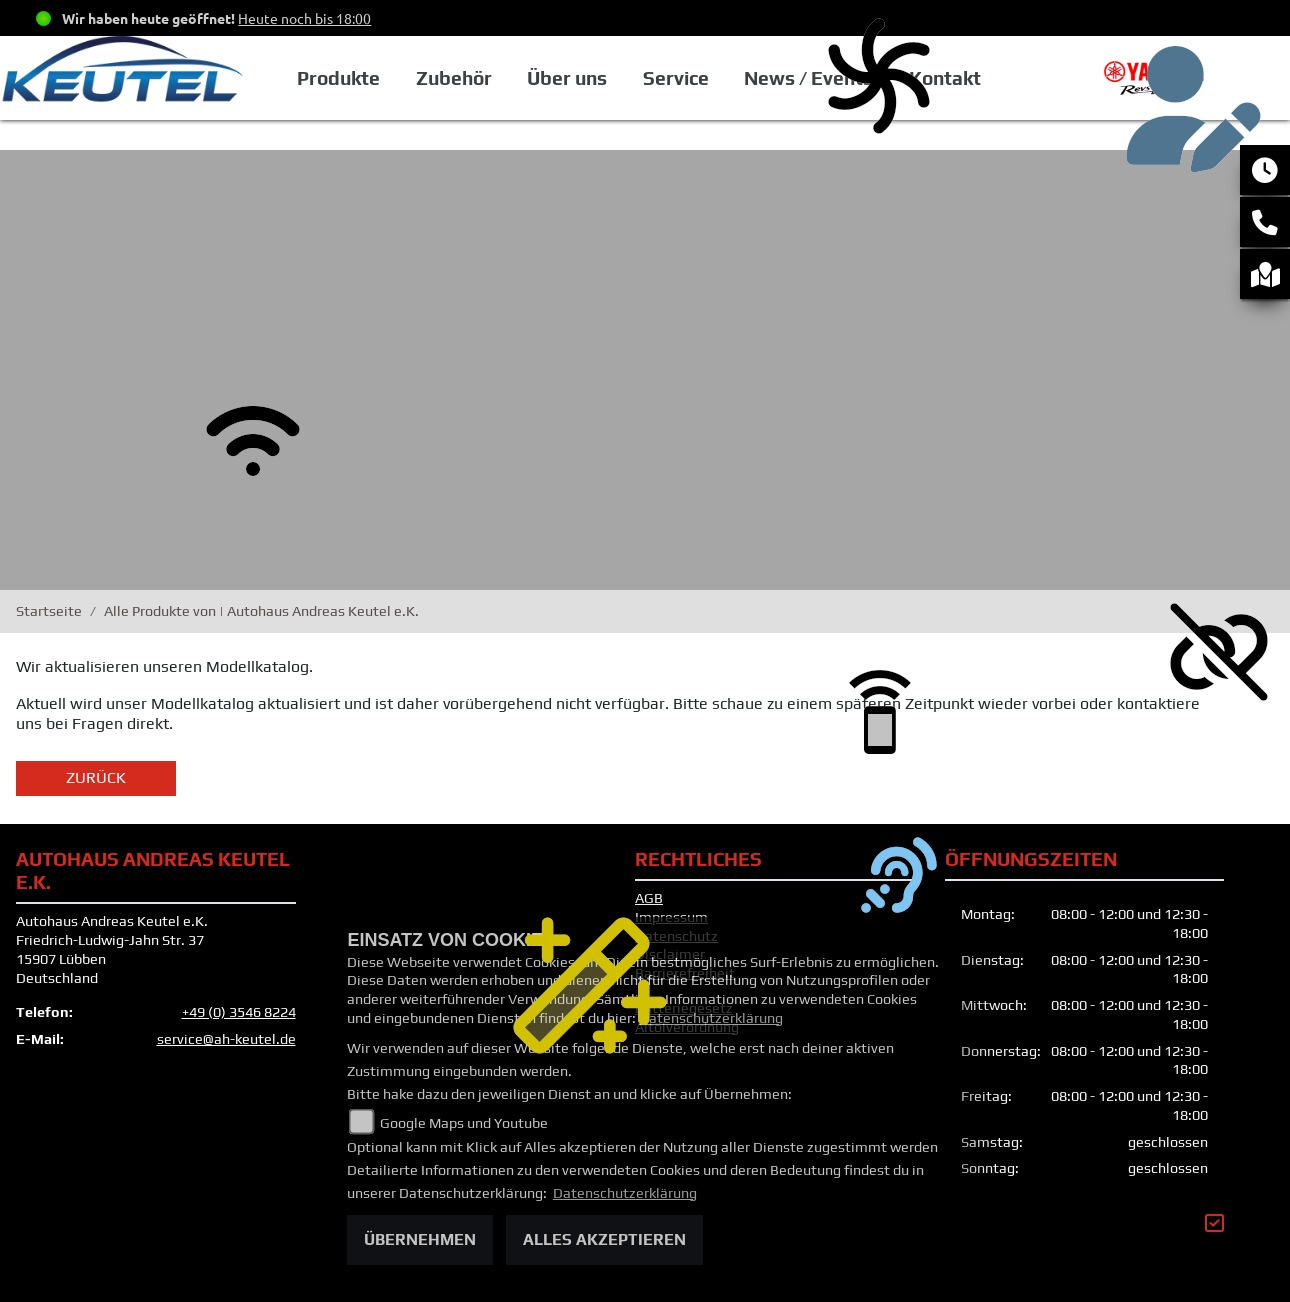 The width and height of the screenshot is (1290, 1302). What do you see at coordinates (1190, 104) in the screenshot?
I see `edit user profile` at bounding box center [1190, 104].